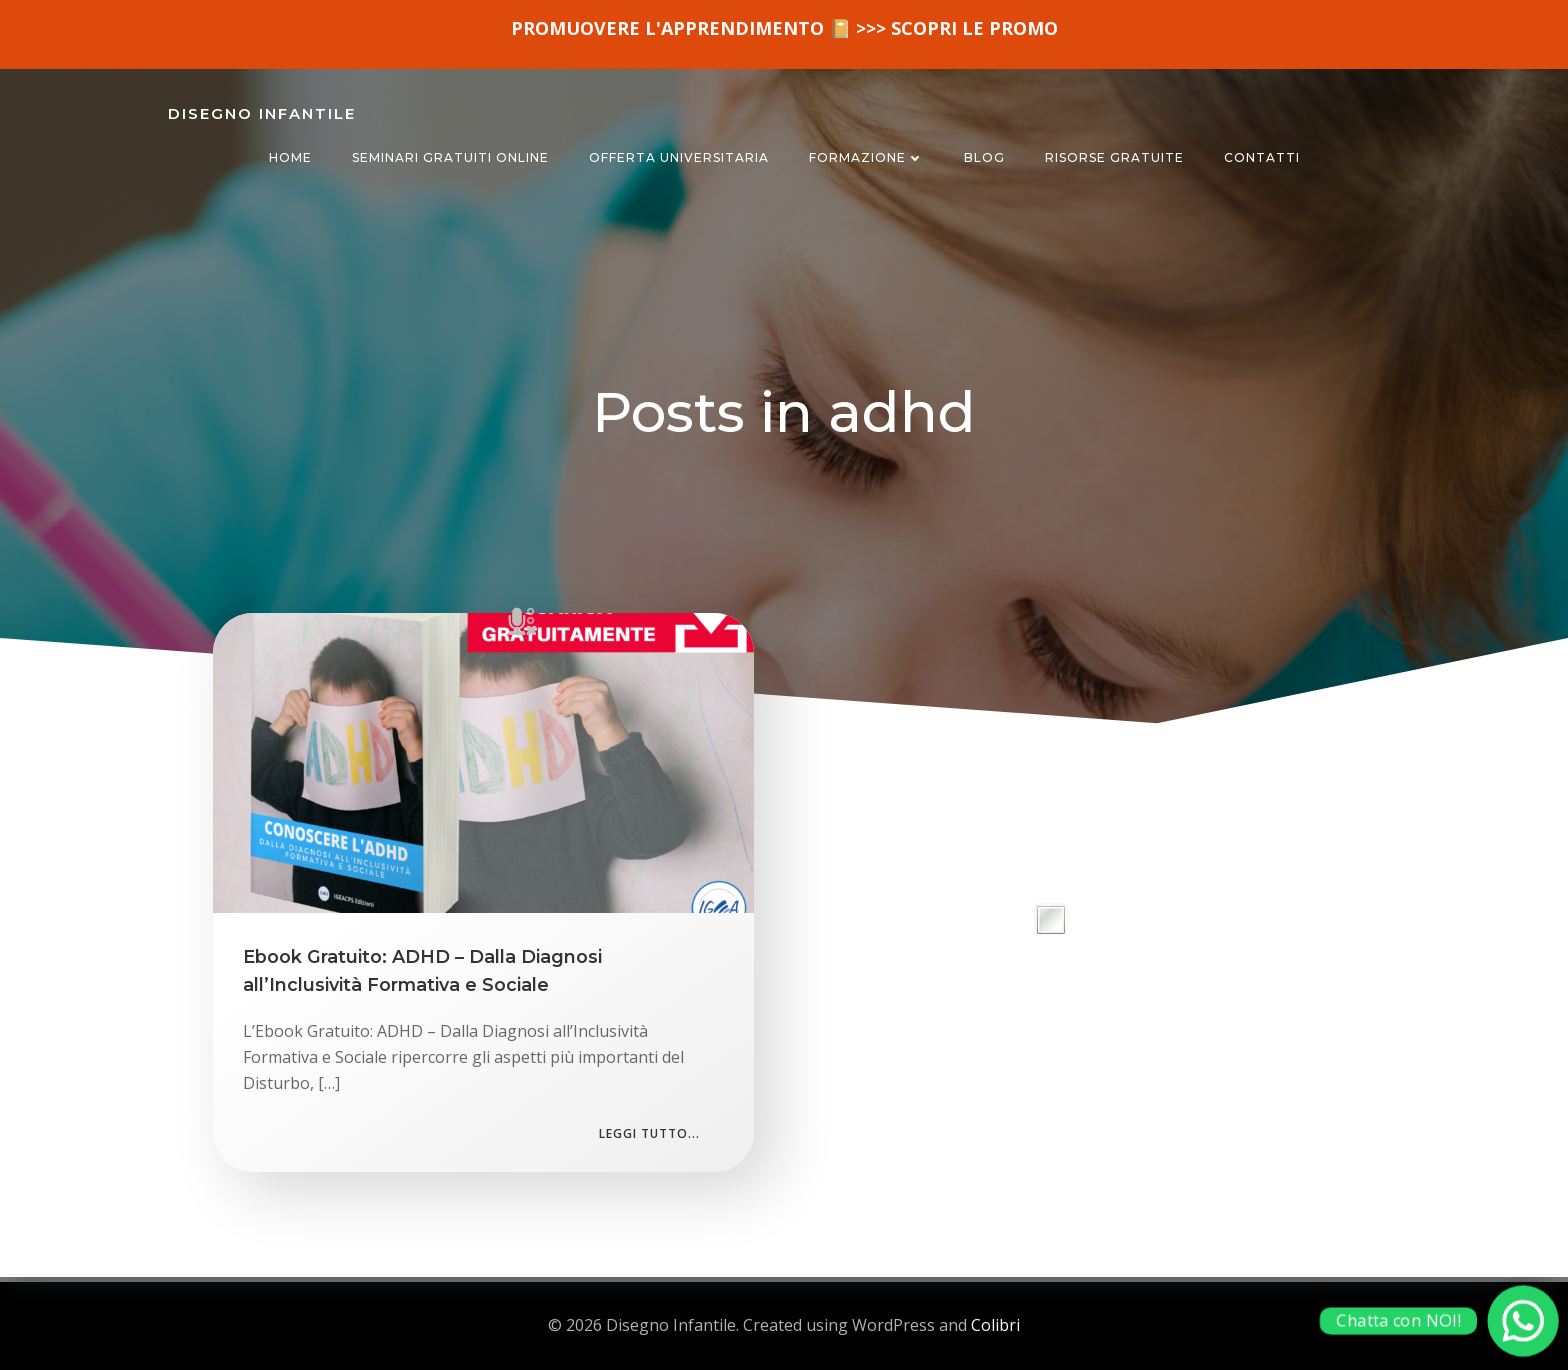  Describe the element at coordinates (521, 620) in the screenshot. I see `microphone is muted` at that location.